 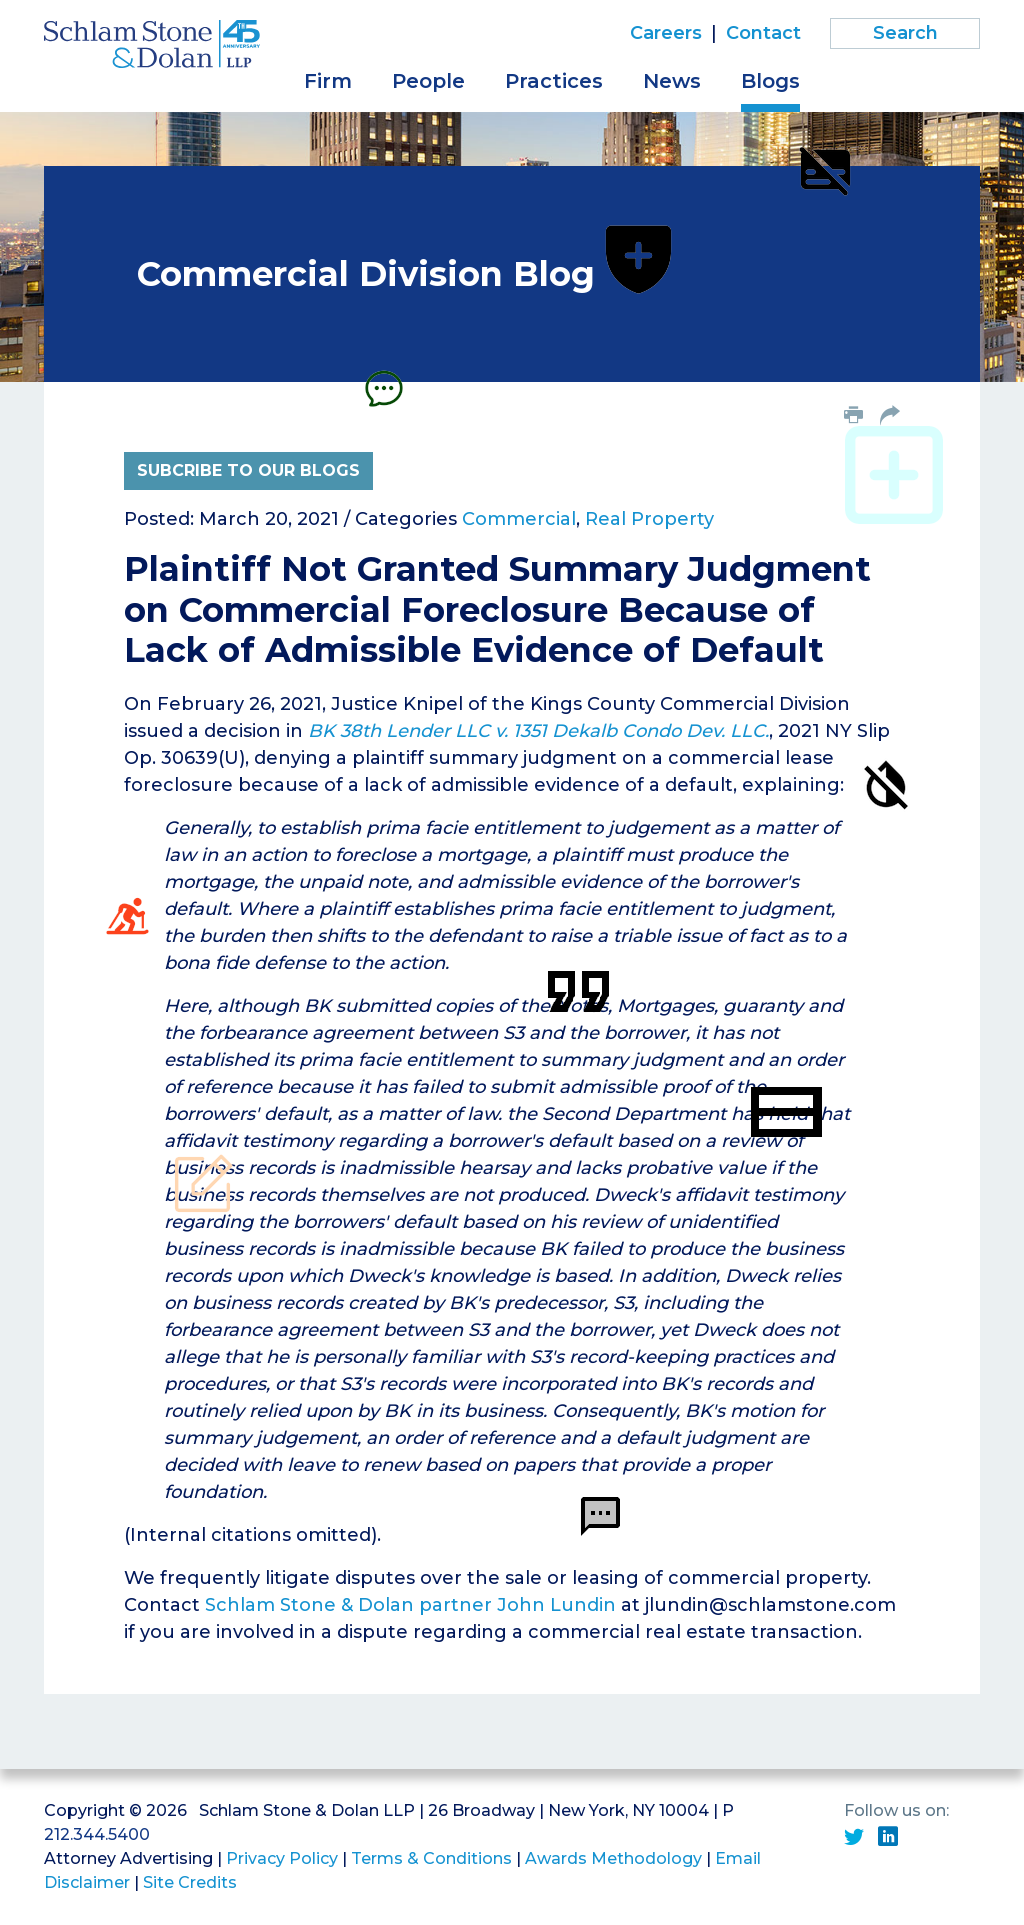 What do you see at coordinates (638, 255) in the screenshot?
I see `add new security protection` at bounding box center [638, 255].